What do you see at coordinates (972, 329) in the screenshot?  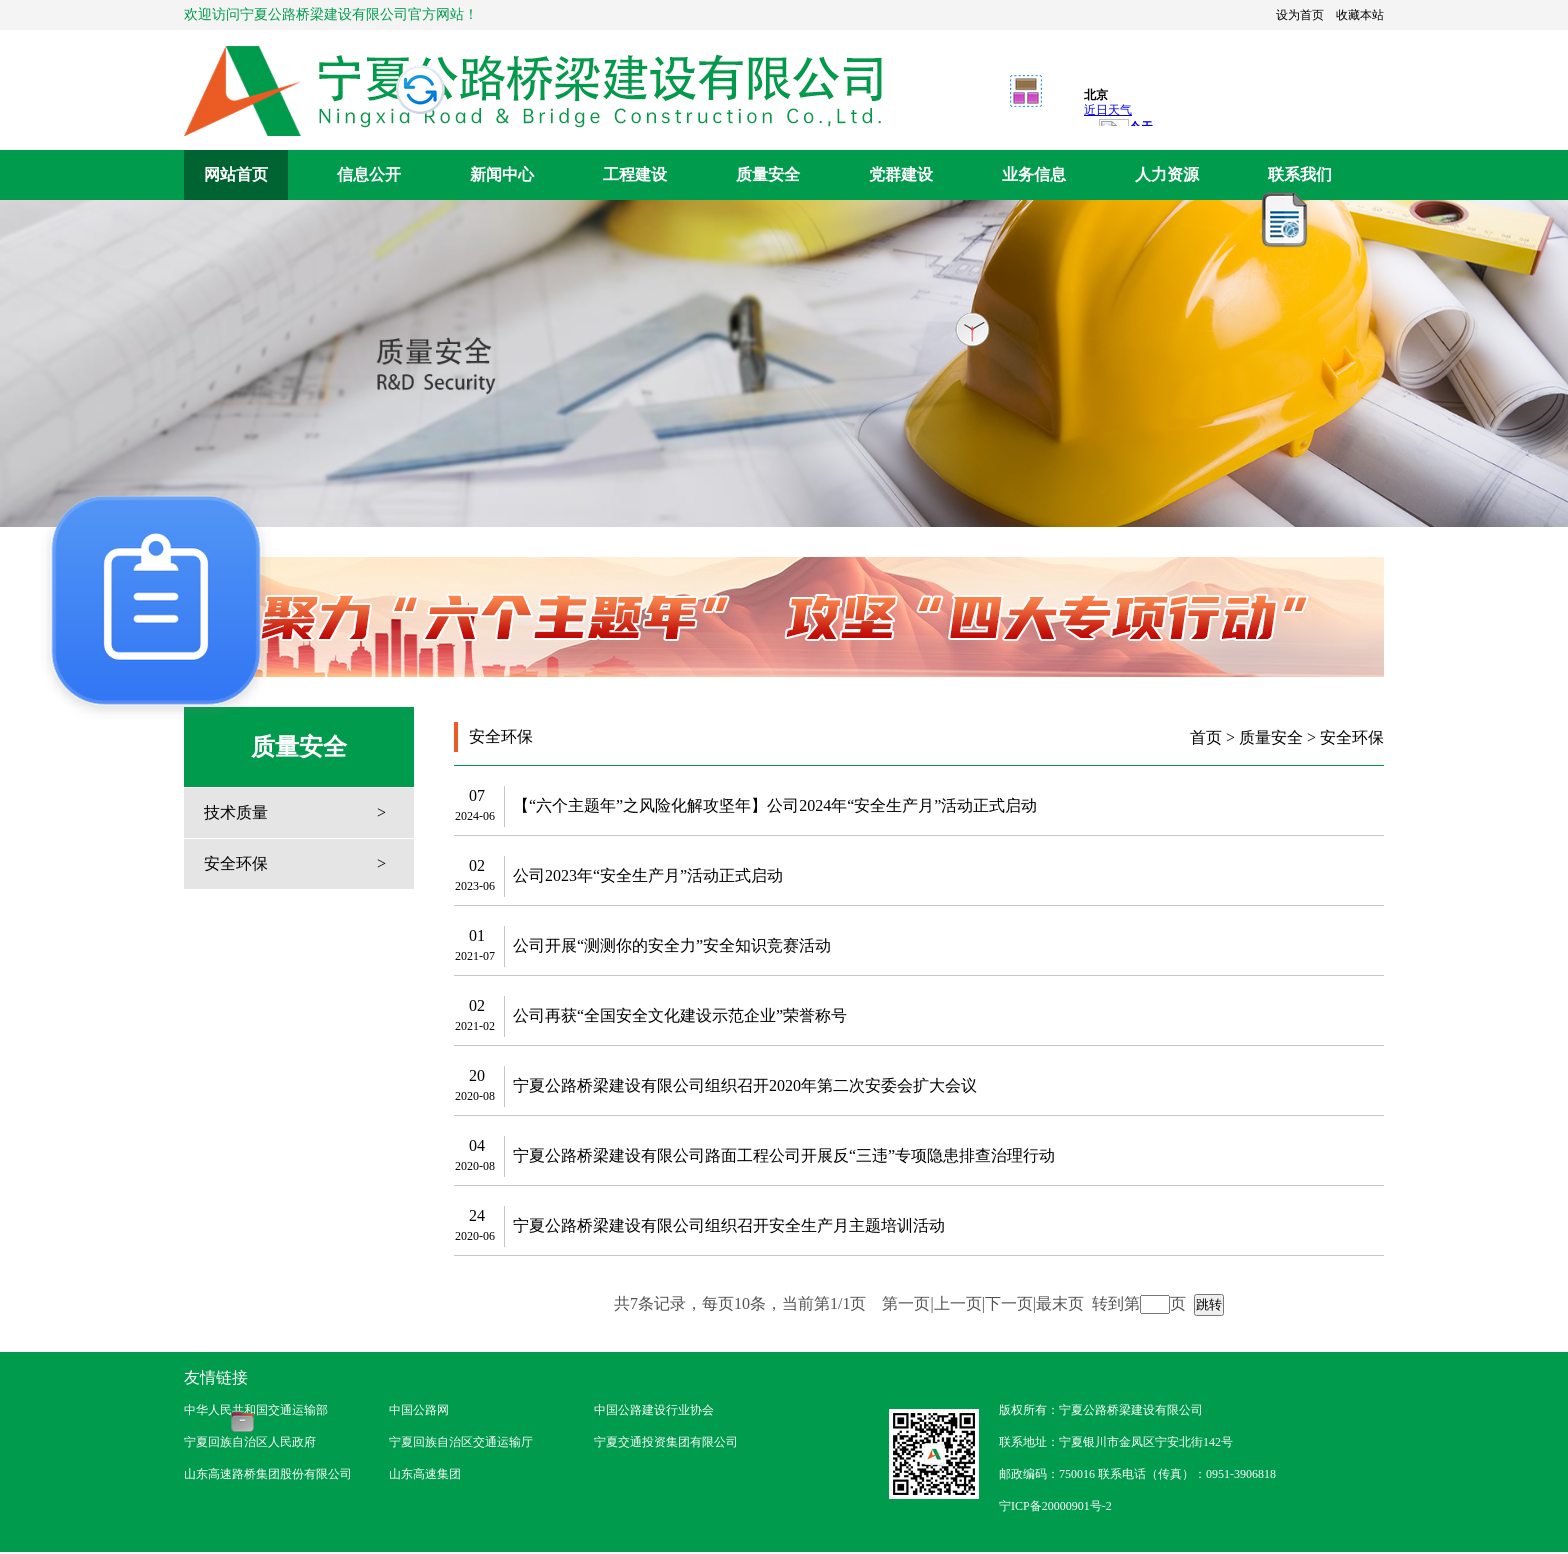 I see `access time and date settings` at bounding box center [972, 329].